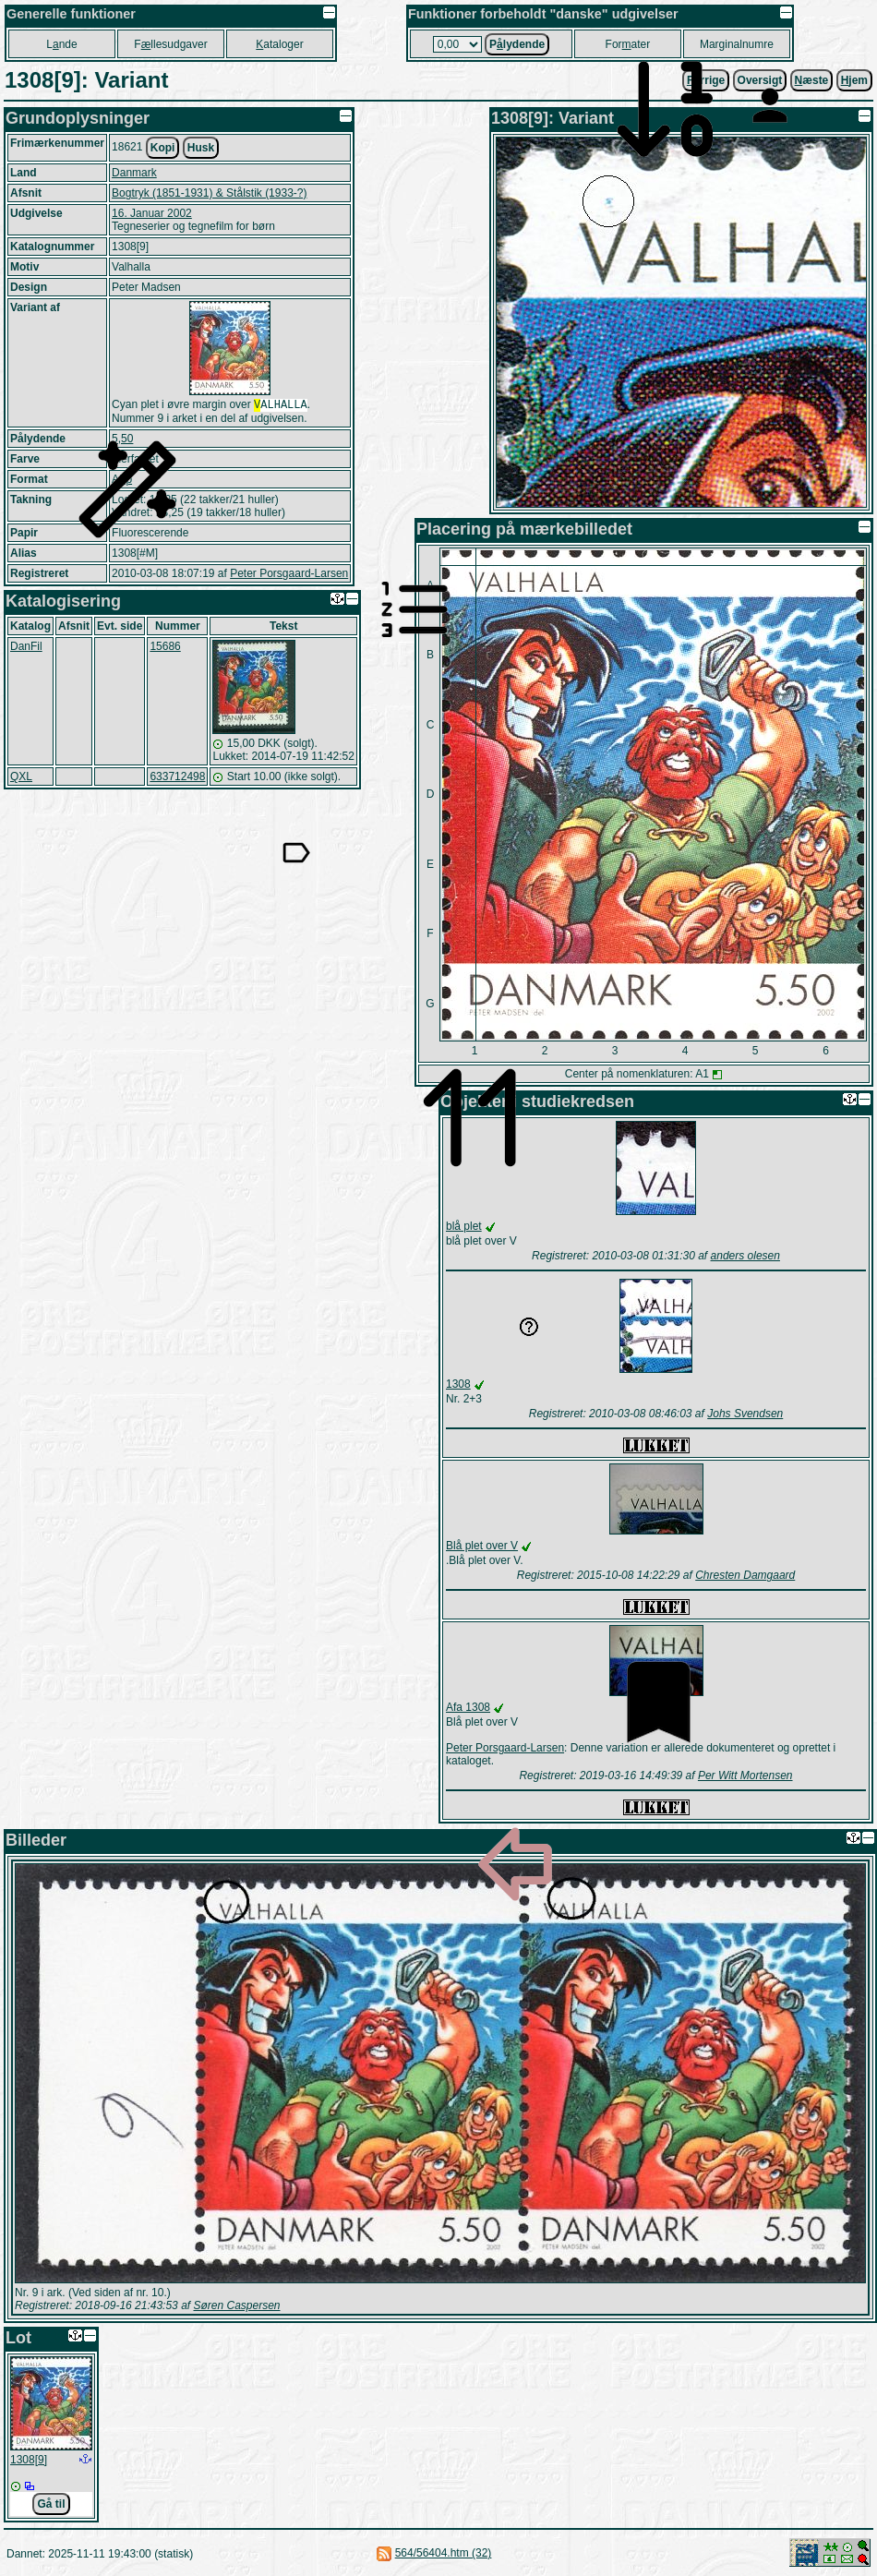  Describe the element at coordinates (770, 105) in the screenshot. I see `view your profile` at that location.